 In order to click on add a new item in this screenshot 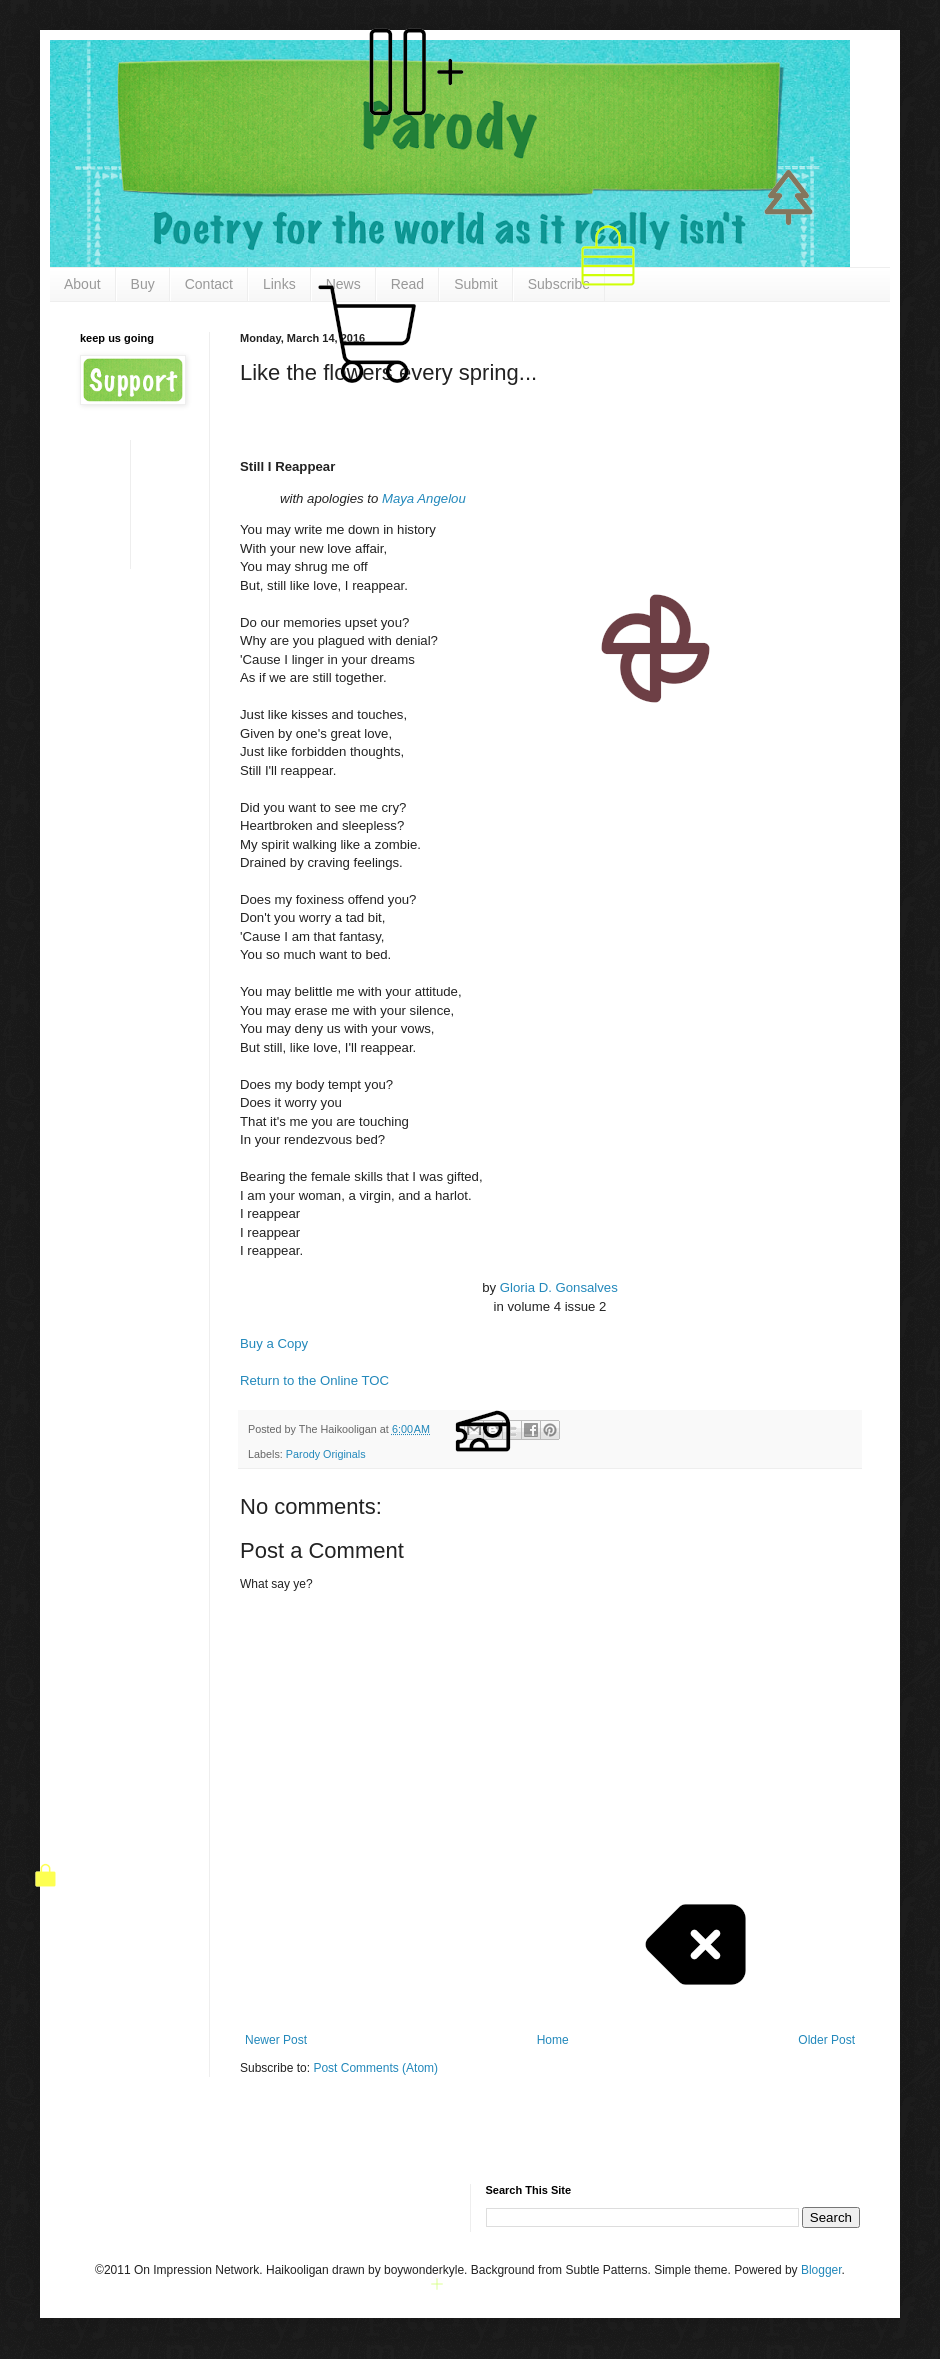, I will do `click(437, 2284)`.